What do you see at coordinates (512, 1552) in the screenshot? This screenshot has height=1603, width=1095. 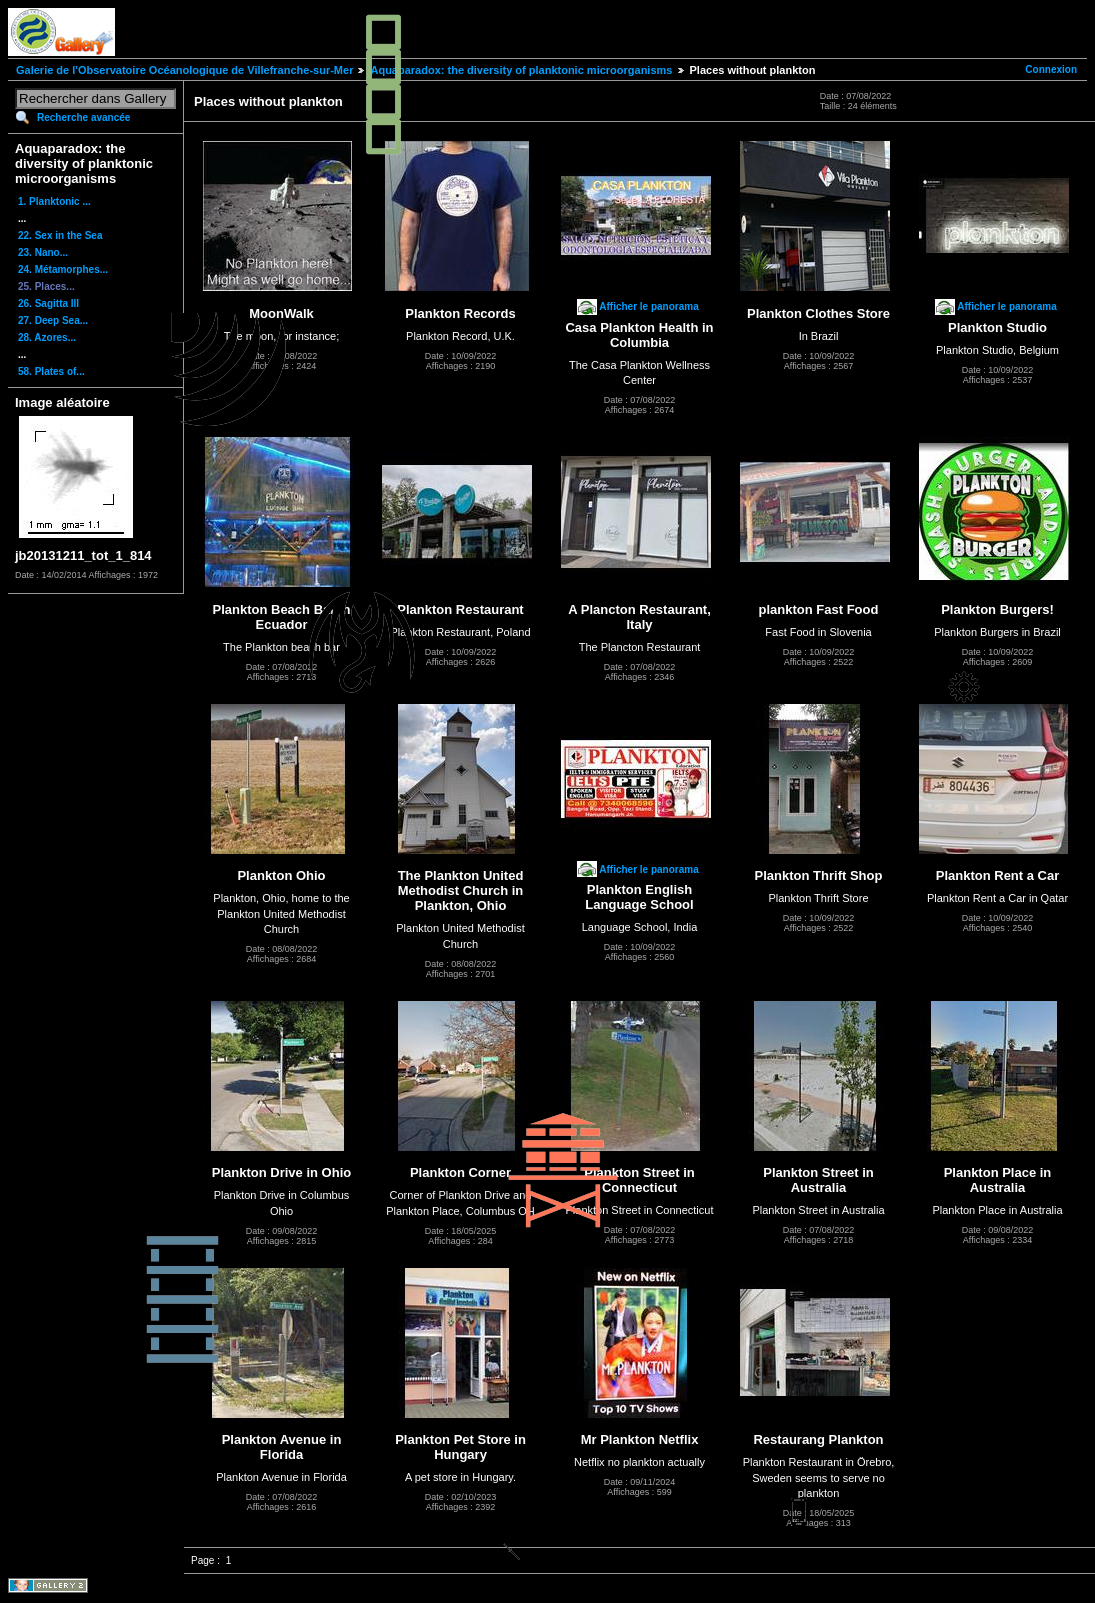 I see `equip a two-handed sword weapon` at bounding box center [512, 1552].